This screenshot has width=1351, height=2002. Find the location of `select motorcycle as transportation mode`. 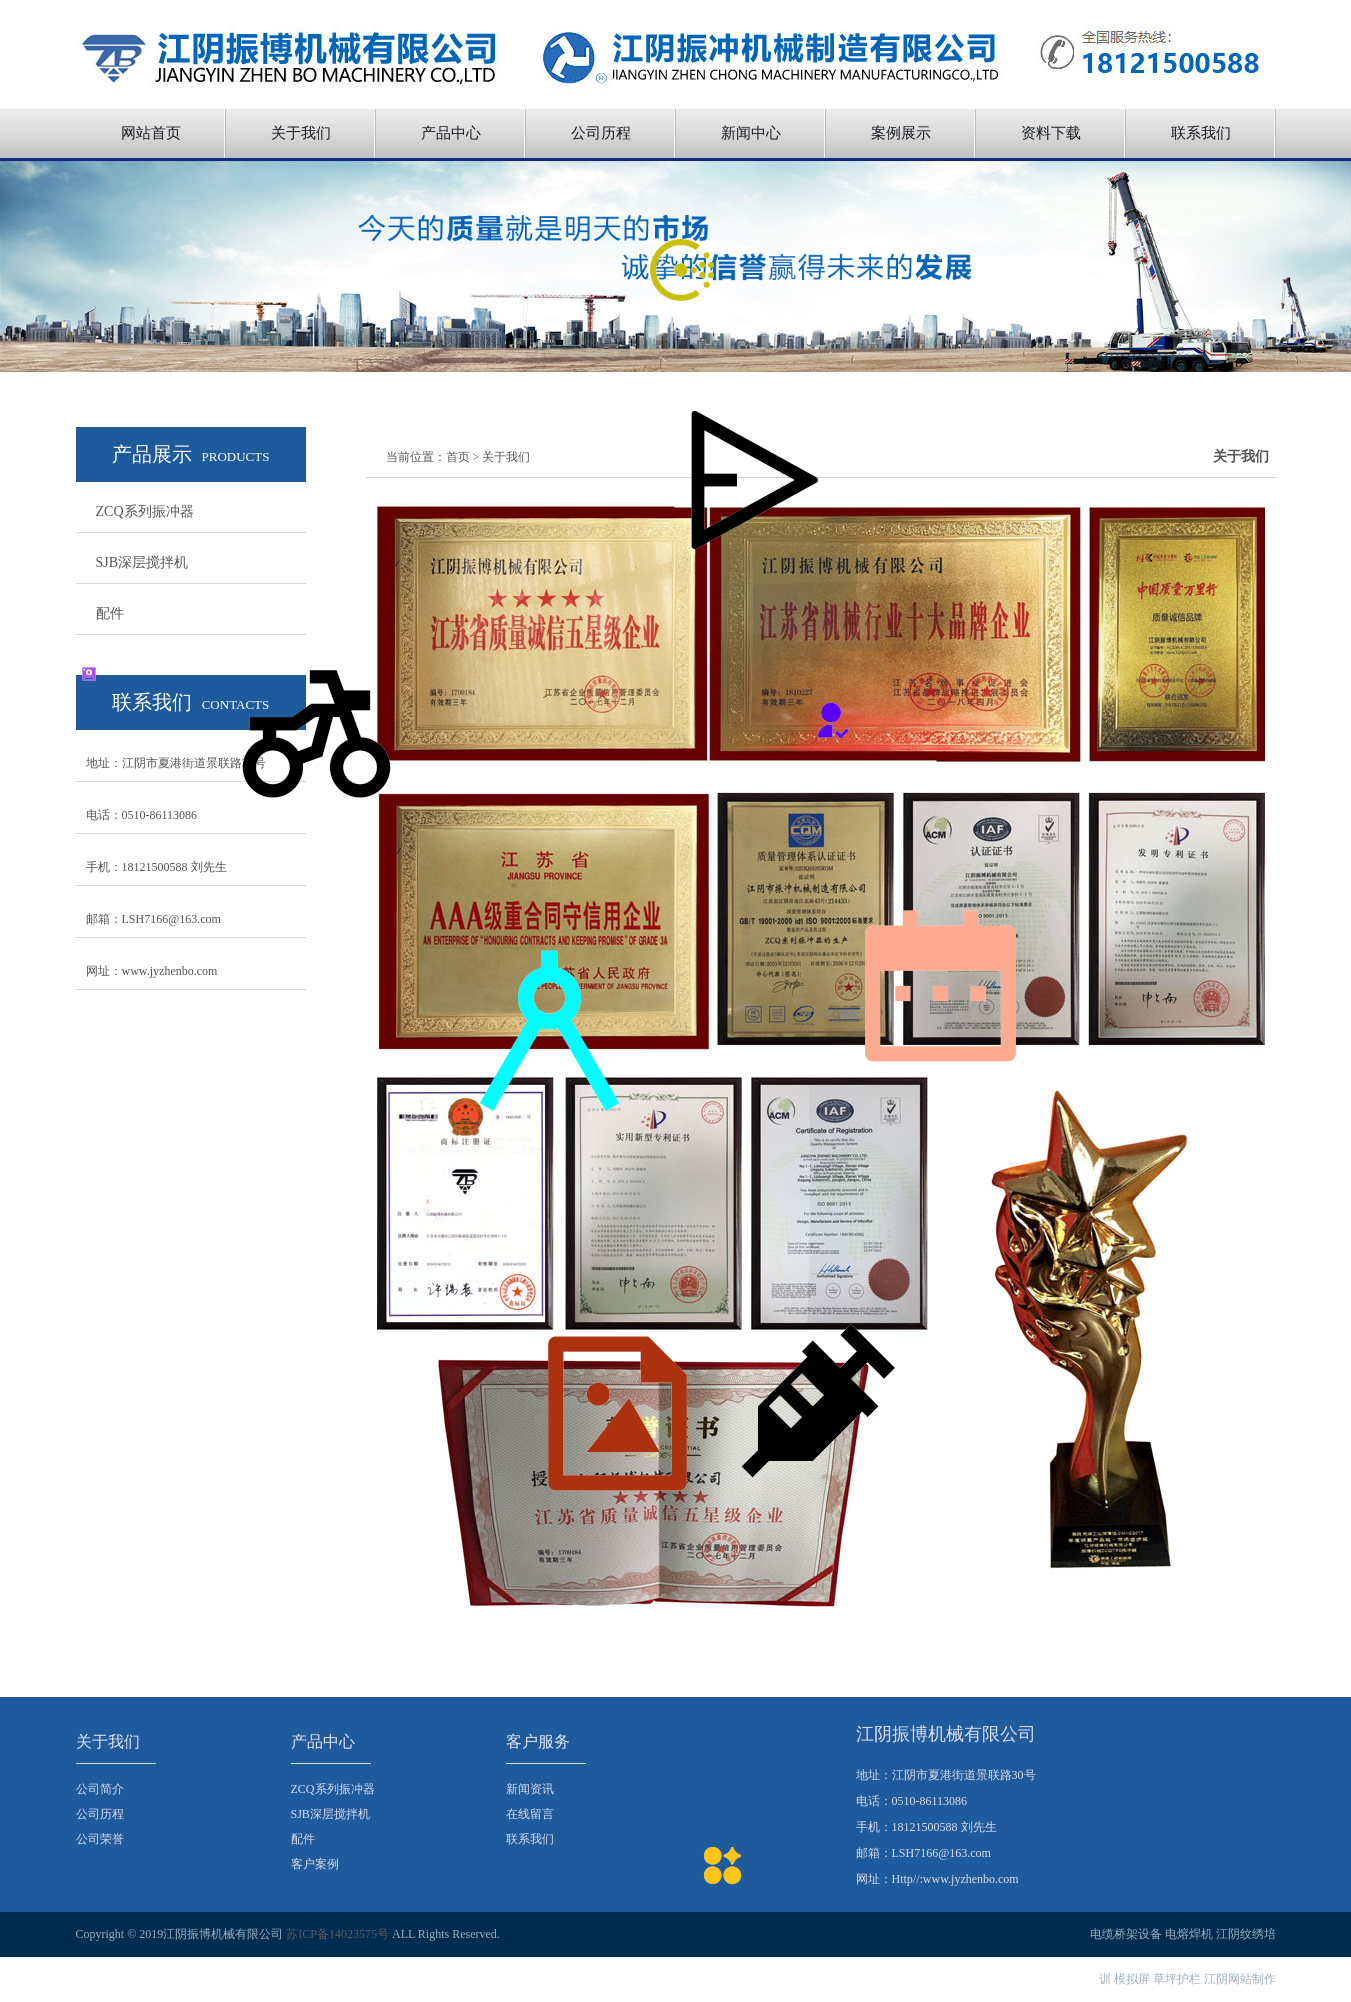

select motorcycle as transportation mode is located at coordinates (316, 730).